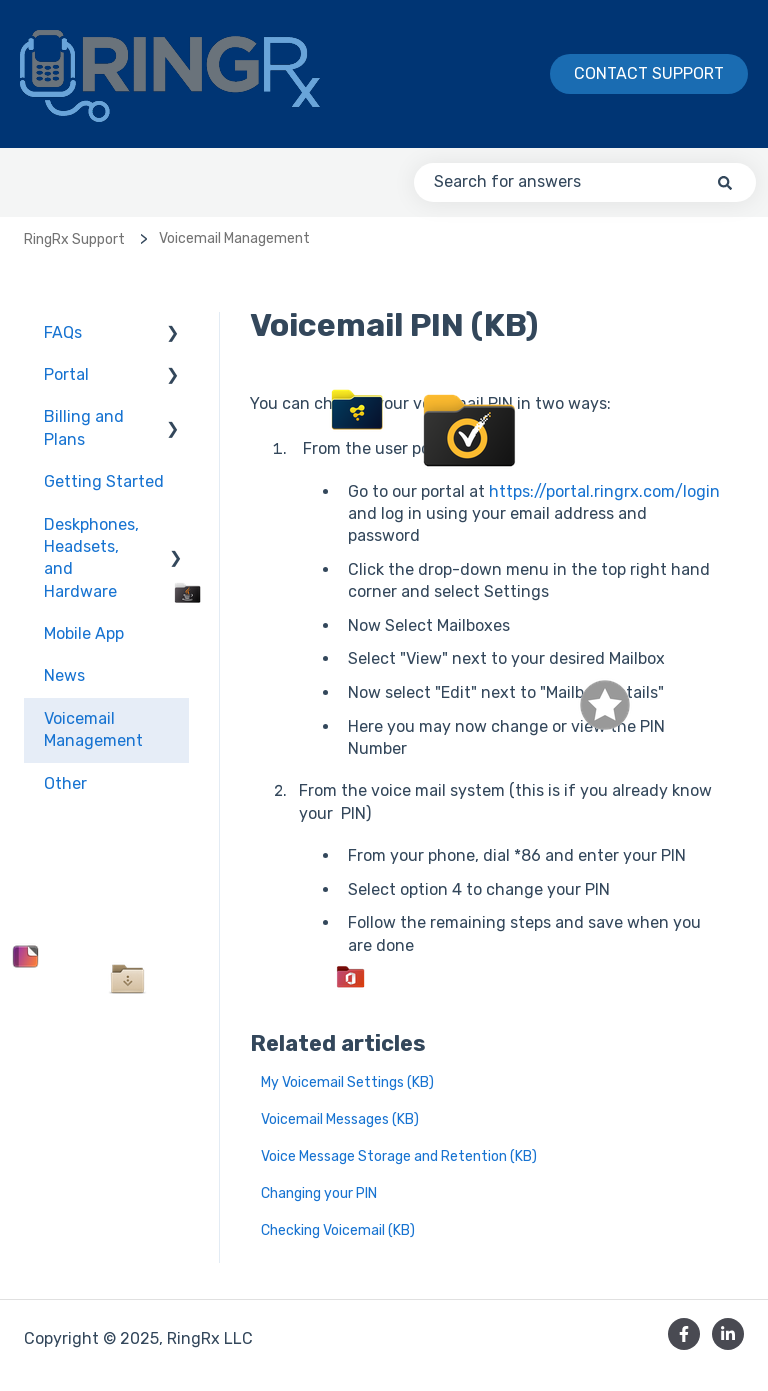 The width and height of the screenshot is (768, 1391). Describe the element at coordinates (469, 433) in the screenshot. I see `open norton antivirus files folder` at that location.